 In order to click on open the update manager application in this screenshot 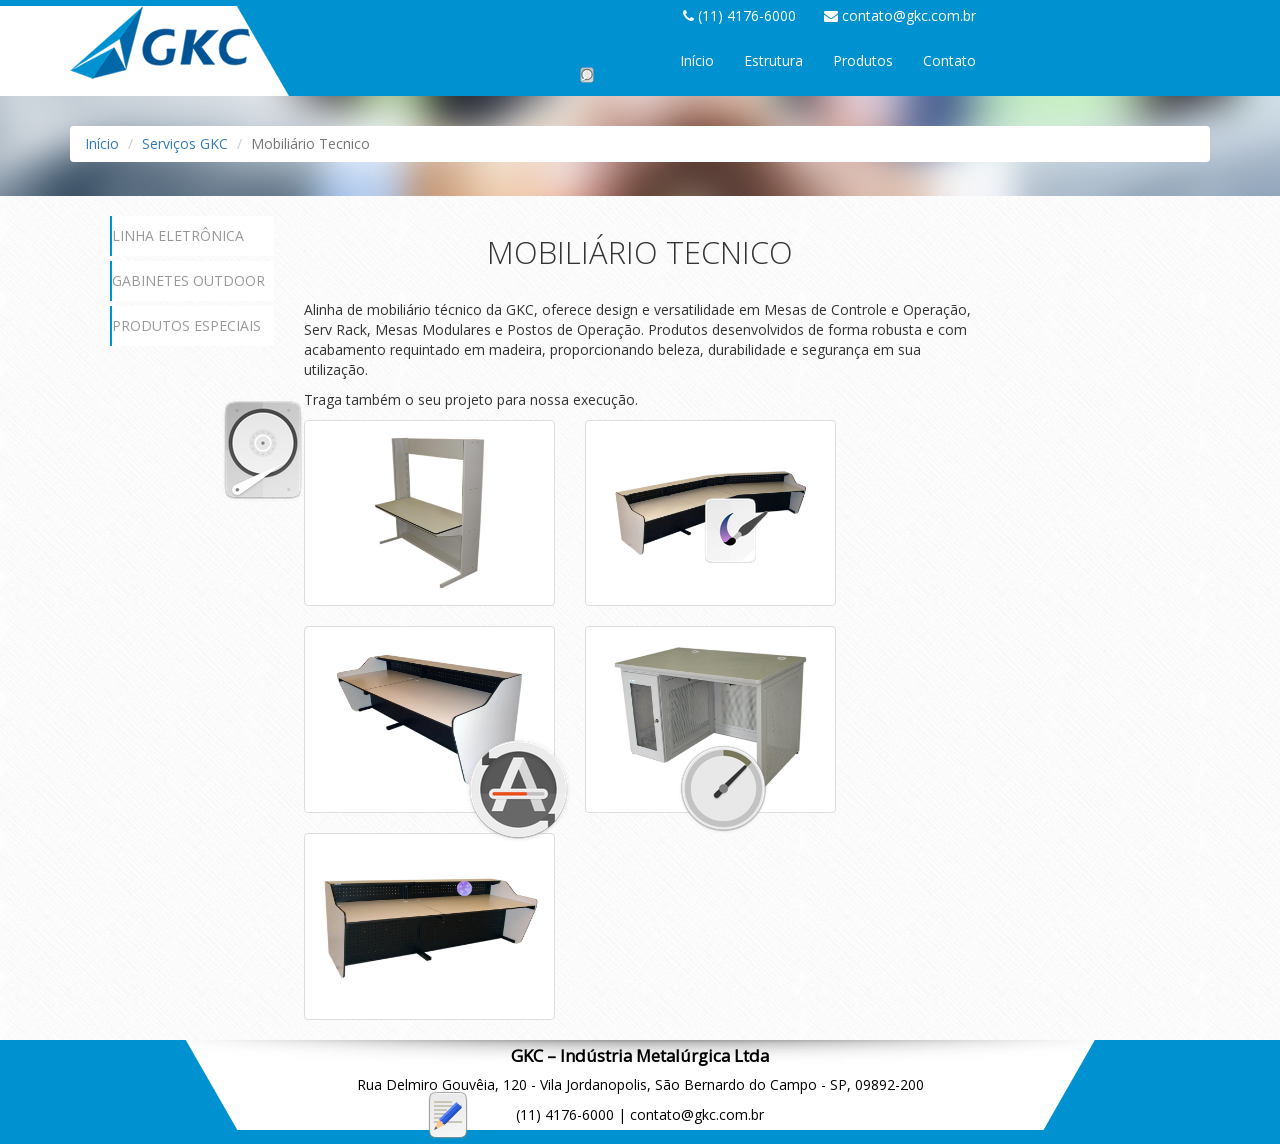, I will do `click(518, 789)`.